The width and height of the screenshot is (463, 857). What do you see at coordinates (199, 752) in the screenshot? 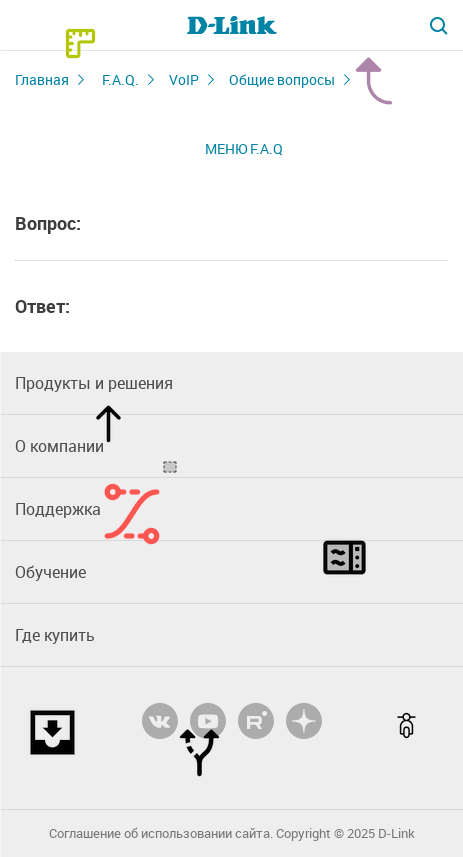
I see `view alternative routes` at bounding box center [199, 752].